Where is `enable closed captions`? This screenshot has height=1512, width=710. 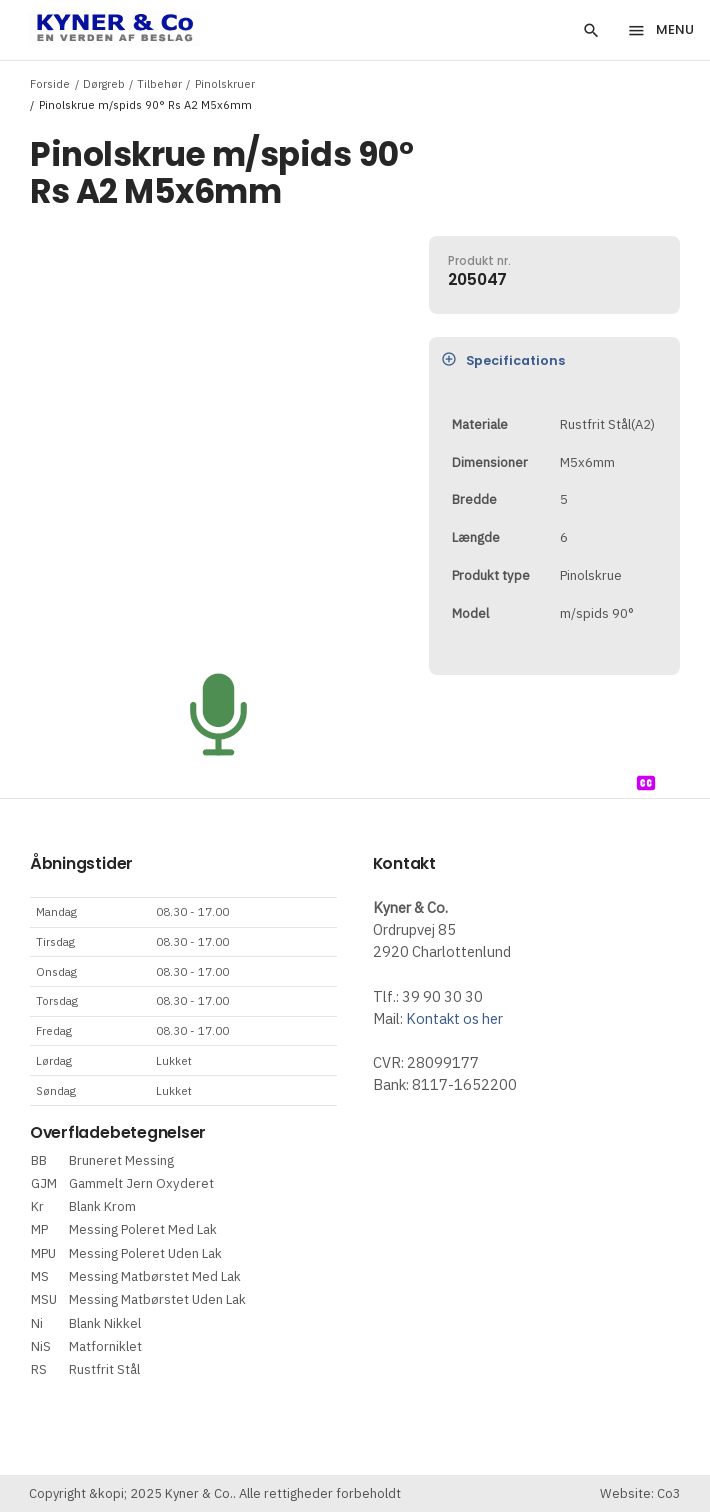
enable closed captions is located at coordinates (646, 783).